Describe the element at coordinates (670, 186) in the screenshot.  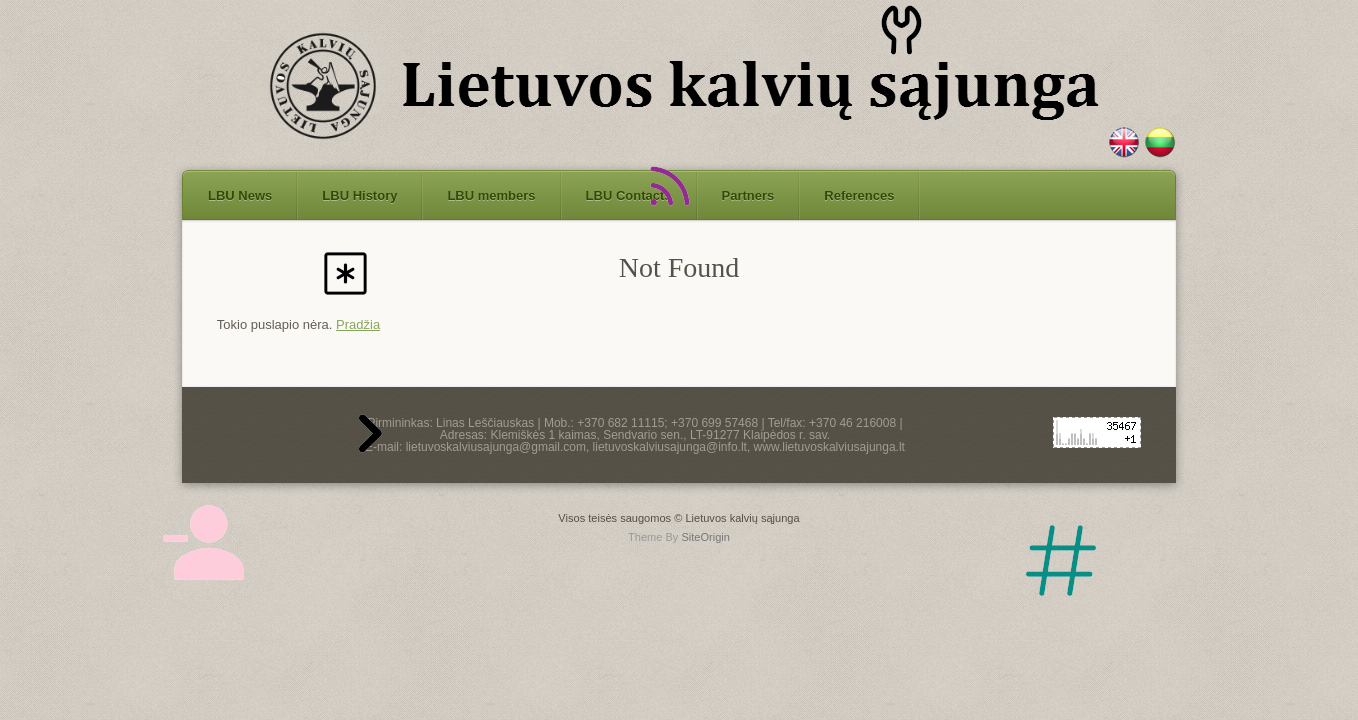
I see `subscribe to RSS feed` at that location.